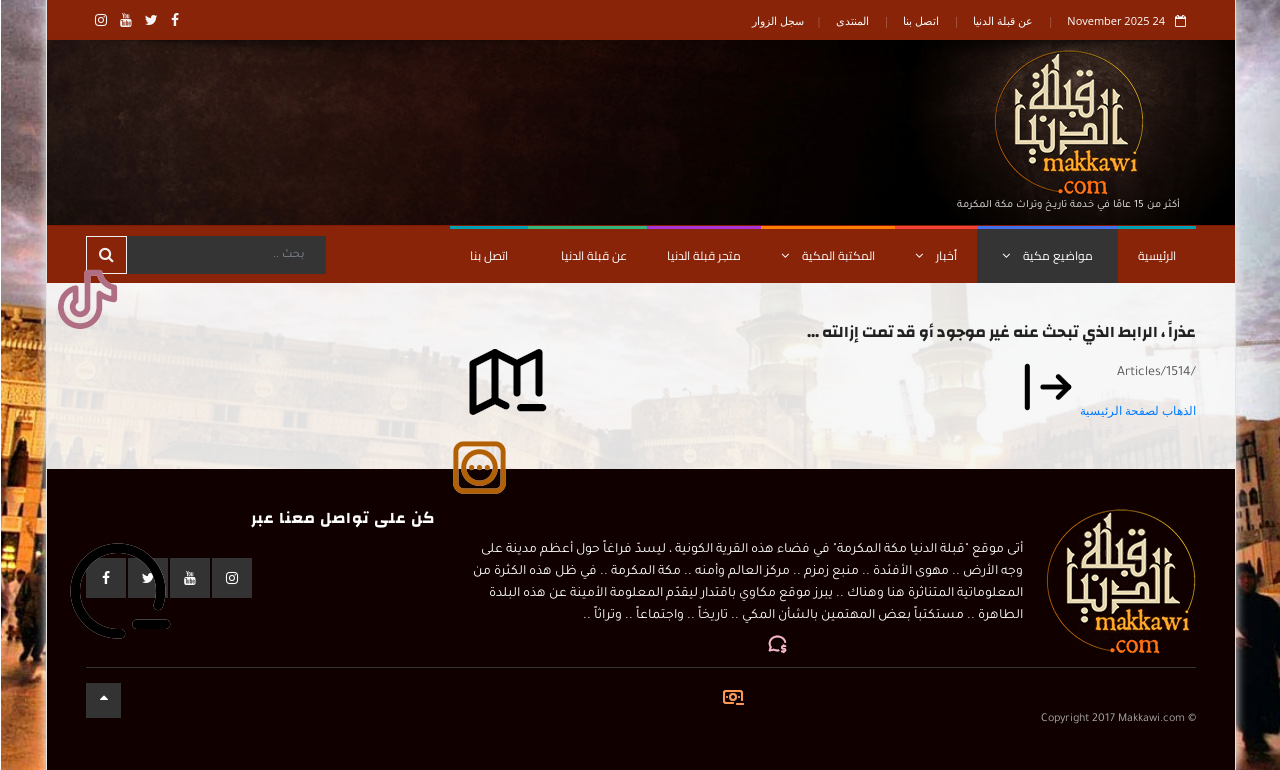 Image resolution: width=1280 pixels, height=770 pixels. I want to click on subtract funds or reduce balance, so click(733, 697).